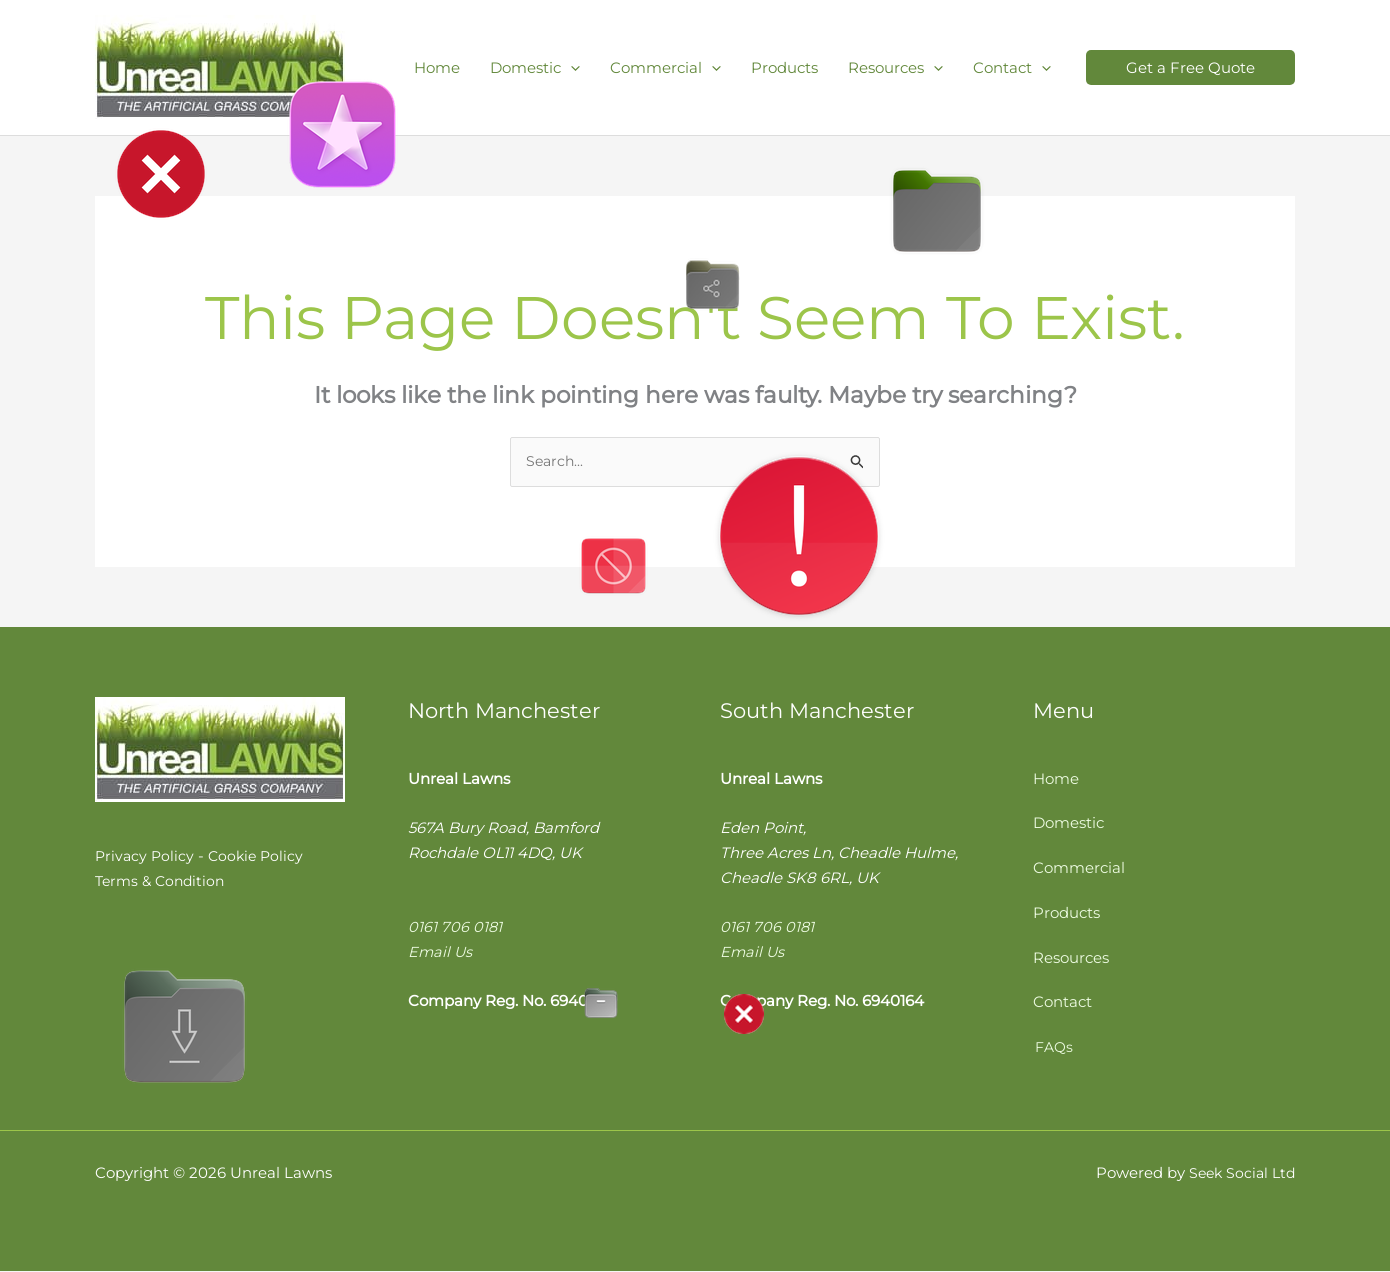 The height and width of the screenshot is (1272, 1390). I want to click on stop or cancel the current action, so click(744, 1014).